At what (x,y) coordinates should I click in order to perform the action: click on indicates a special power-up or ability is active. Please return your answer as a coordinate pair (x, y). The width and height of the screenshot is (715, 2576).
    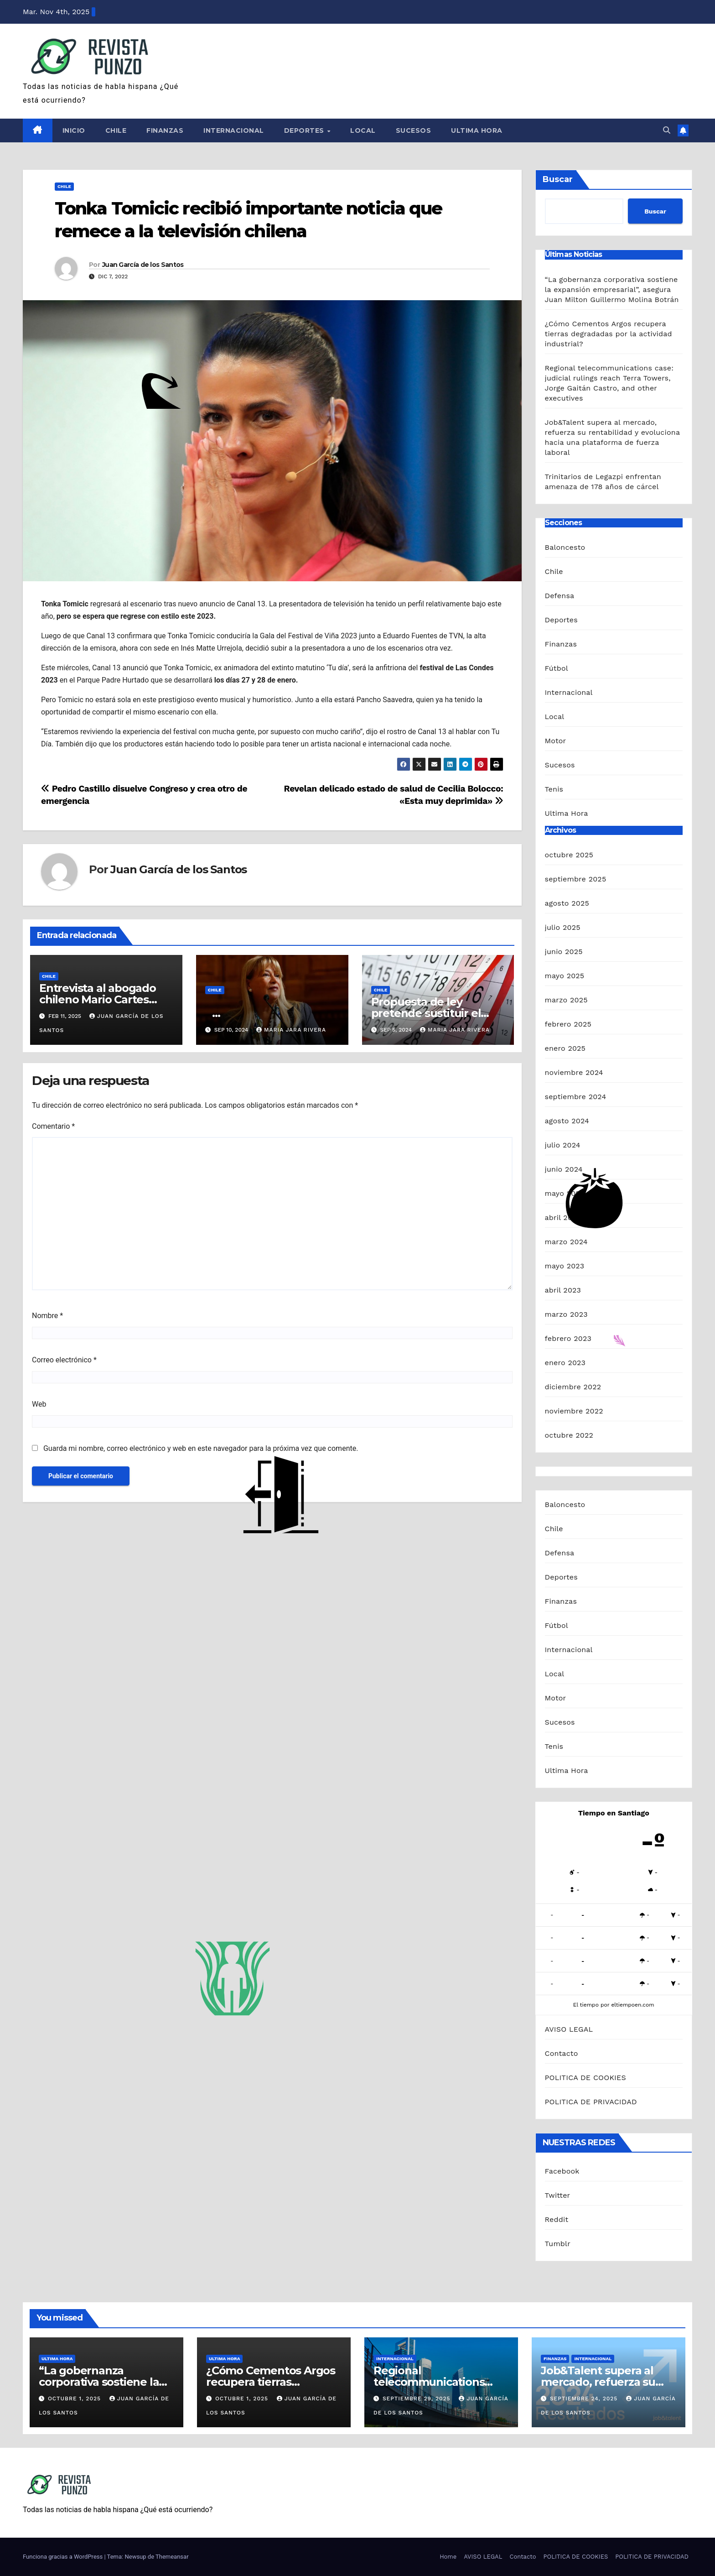
    Looking at the image, I should click on (232, 1978).